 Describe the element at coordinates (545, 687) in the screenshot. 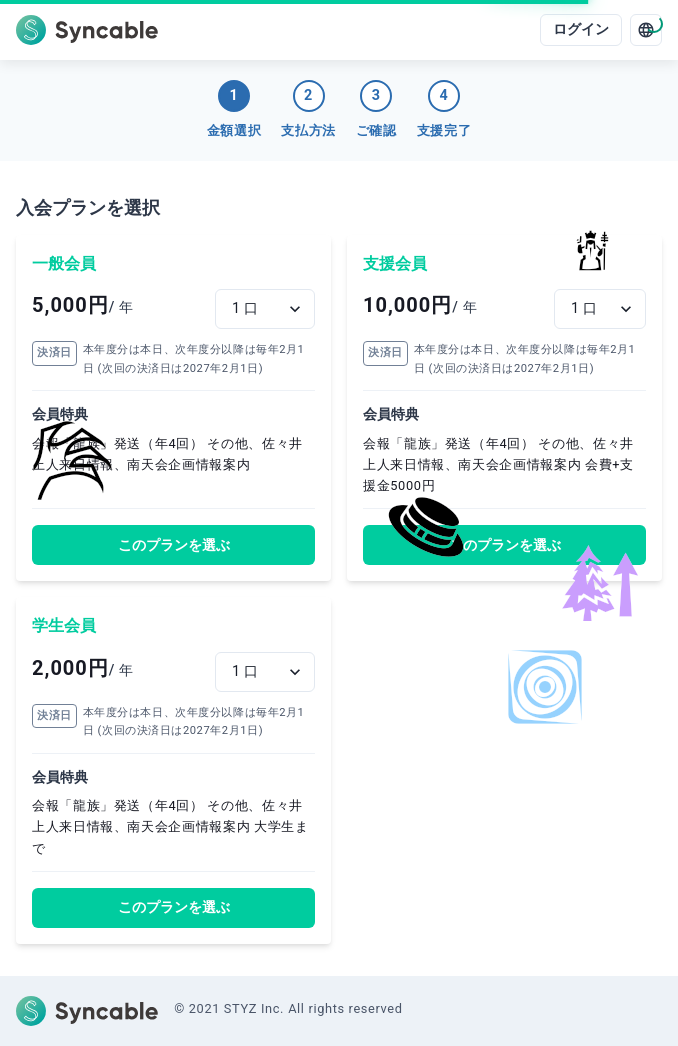

I see `abstract decorative element or game asset` at that location.